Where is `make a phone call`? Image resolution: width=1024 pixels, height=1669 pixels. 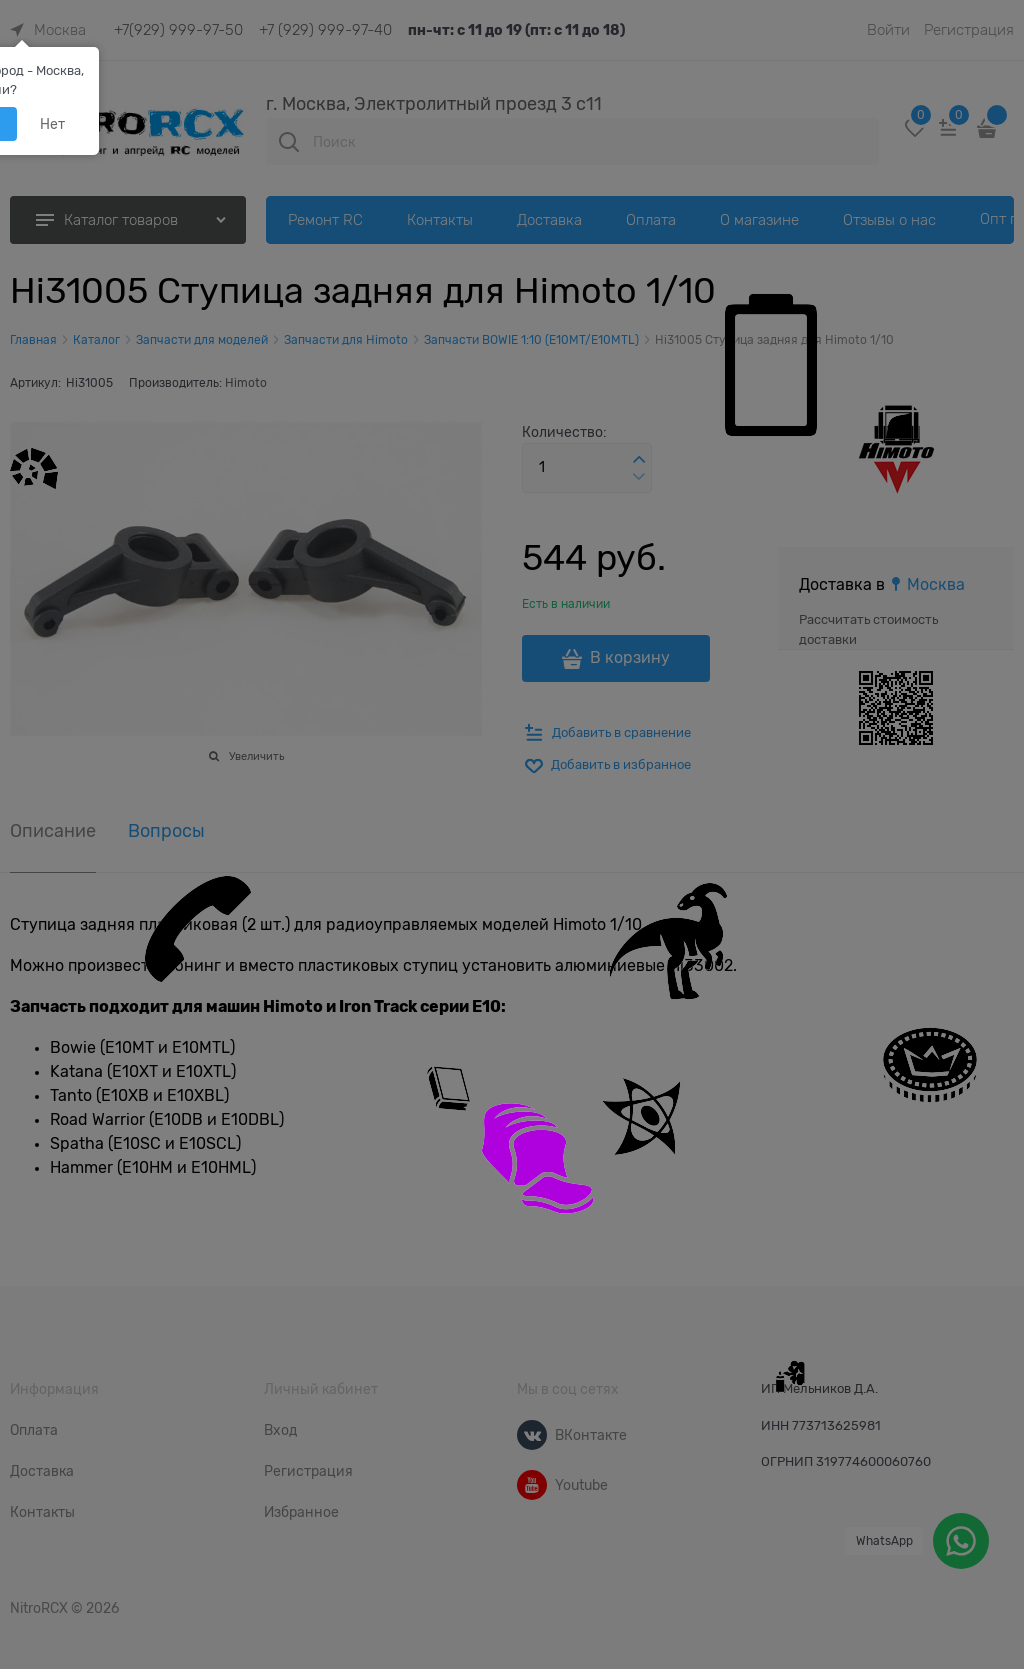
make a phone call is located at coordinates (198, 929).